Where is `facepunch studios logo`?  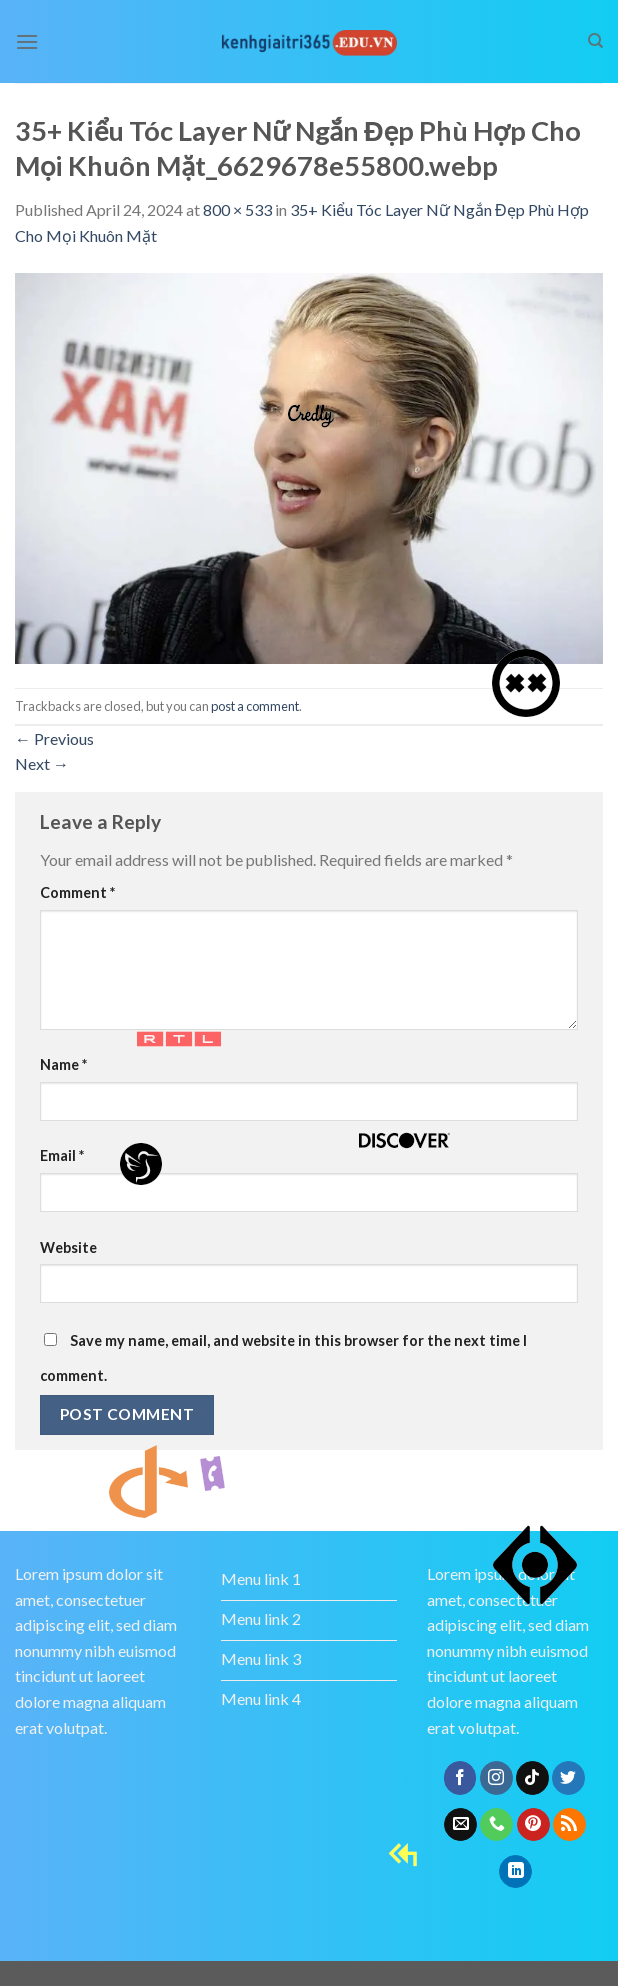
facepunch studios logo is located at coordinates (526, 683).